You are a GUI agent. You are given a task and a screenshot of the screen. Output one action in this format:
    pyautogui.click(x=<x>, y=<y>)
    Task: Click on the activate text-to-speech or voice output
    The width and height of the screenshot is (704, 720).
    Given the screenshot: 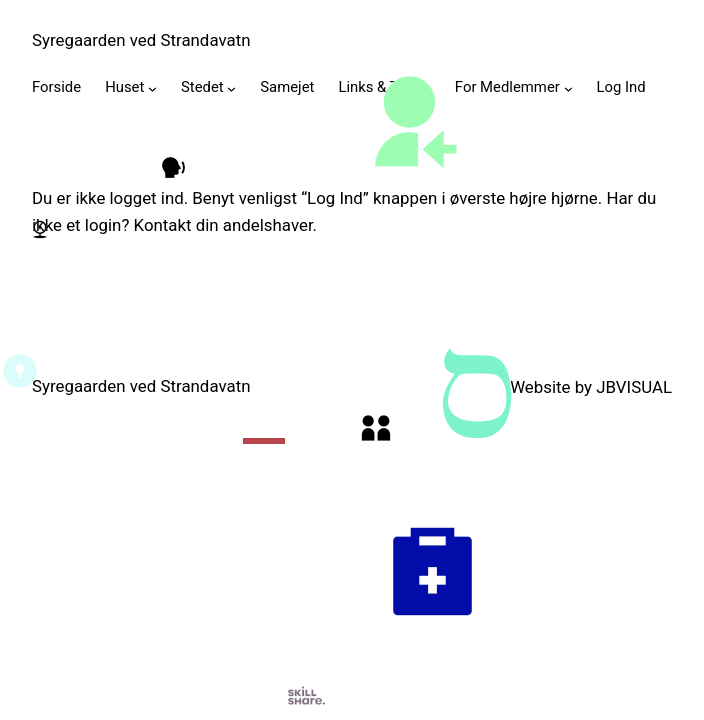 What is the action you would take?
    pyautogui.click(x=173, y=167)
    